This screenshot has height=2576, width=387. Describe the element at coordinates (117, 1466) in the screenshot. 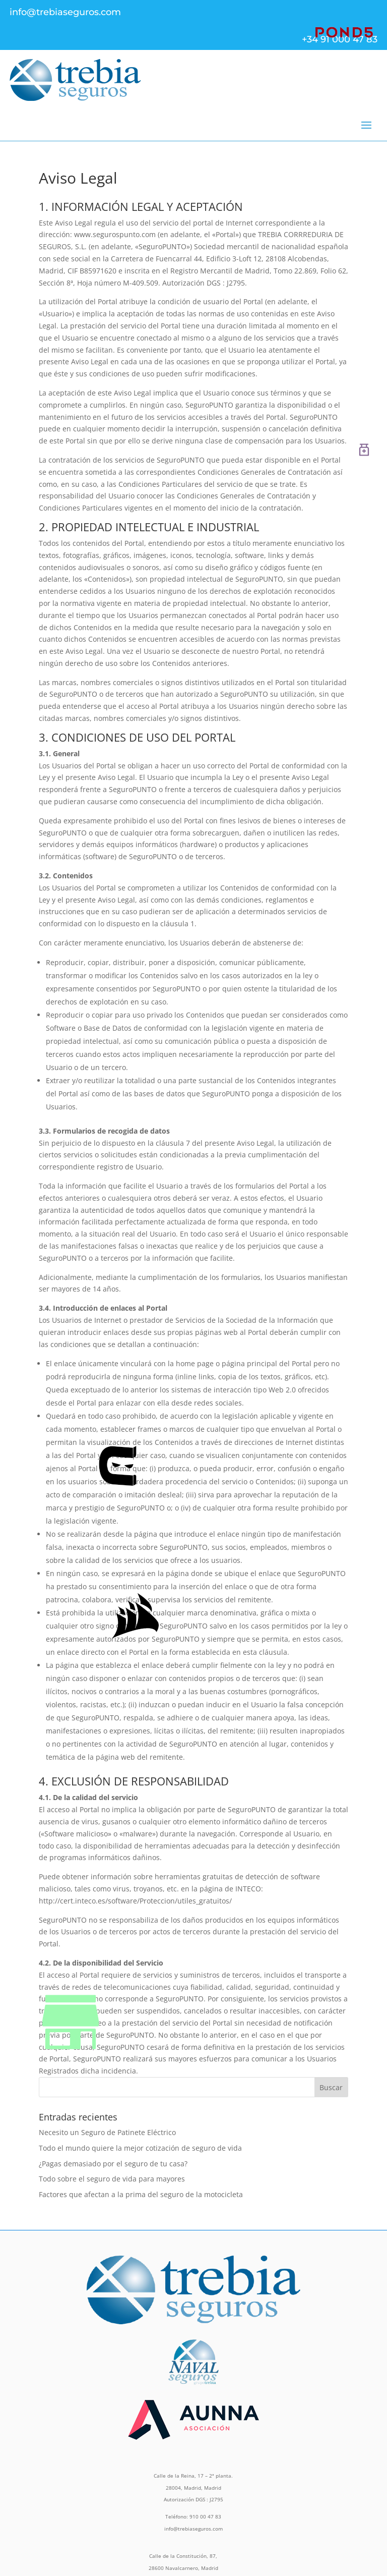

I see `coding ninjas brand logo` at that location.